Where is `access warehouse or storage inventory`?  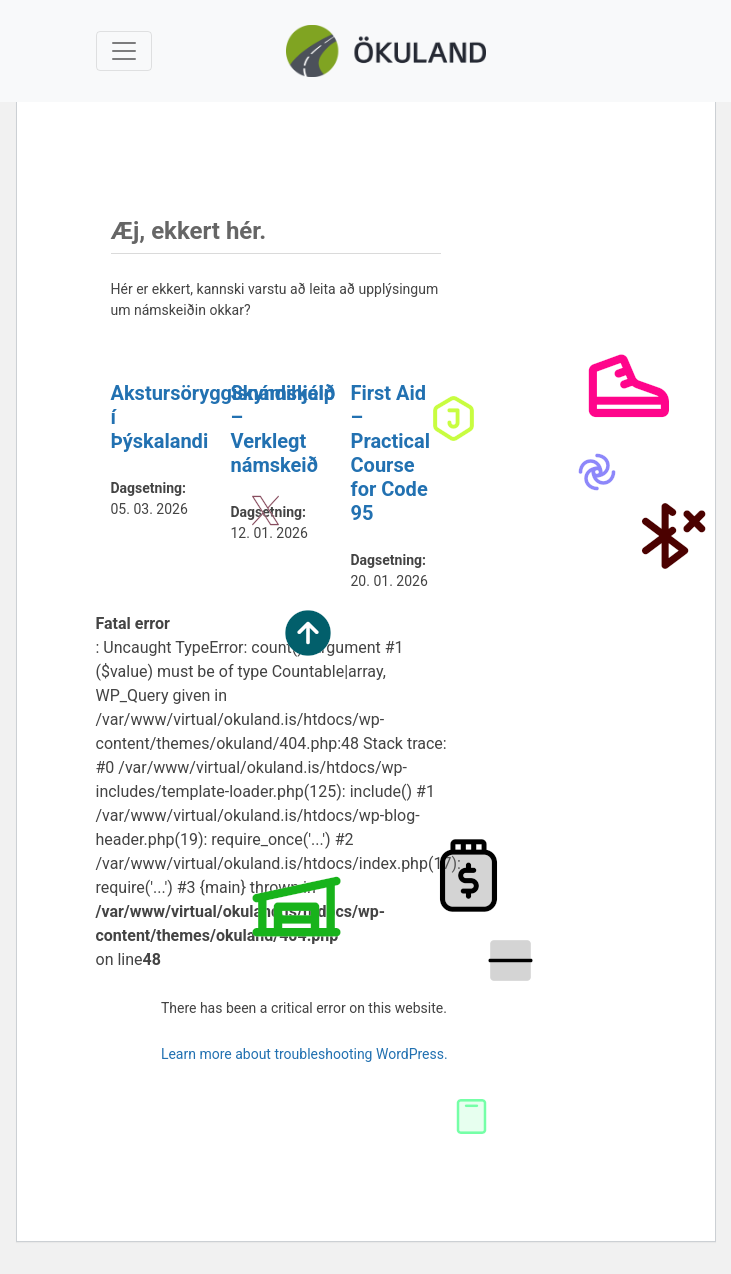 access warehouse or storage inventory is located at coordinates (296, 909).